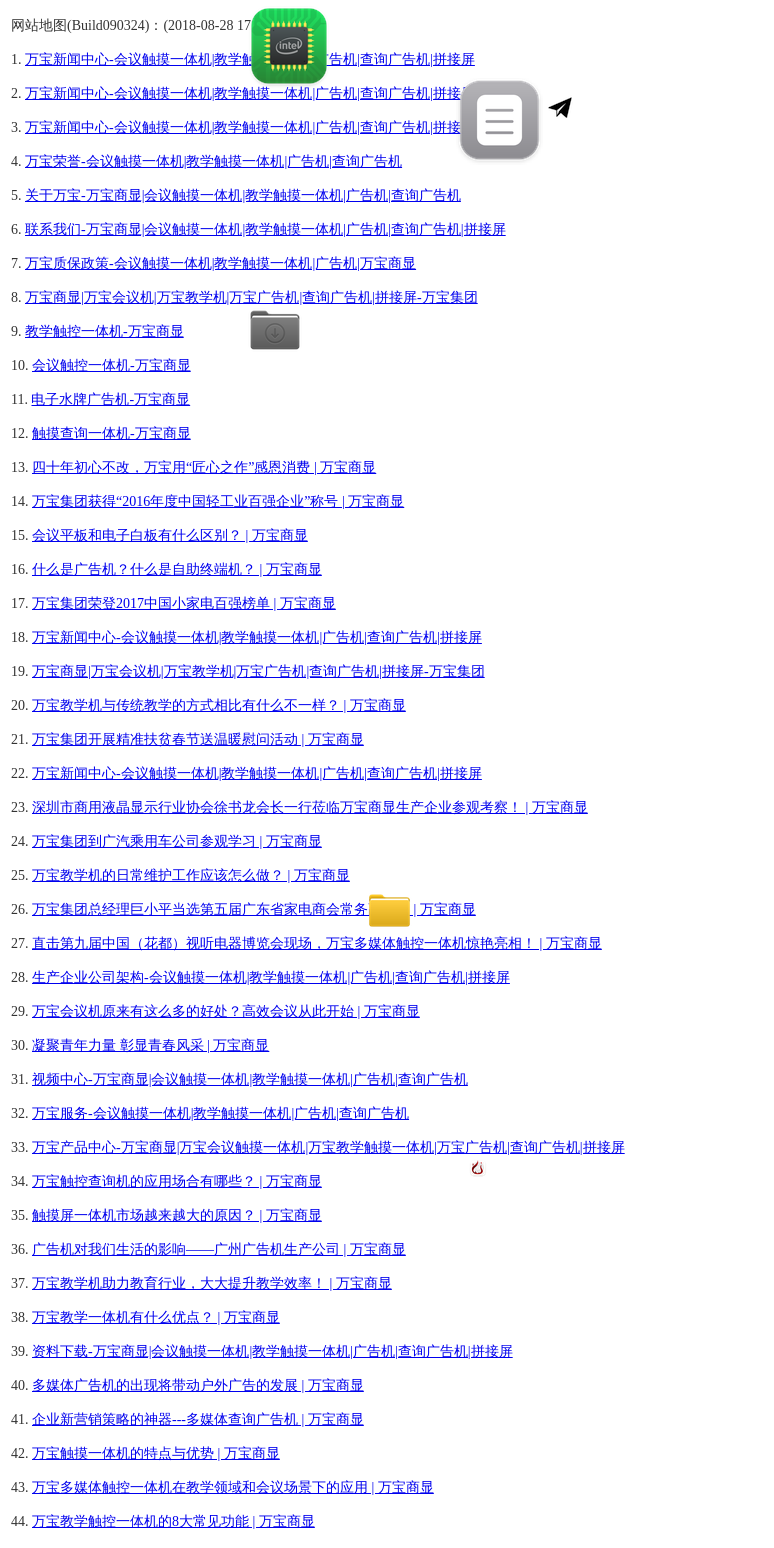  I want to click on access menu editing preferences, so click(499, 121).